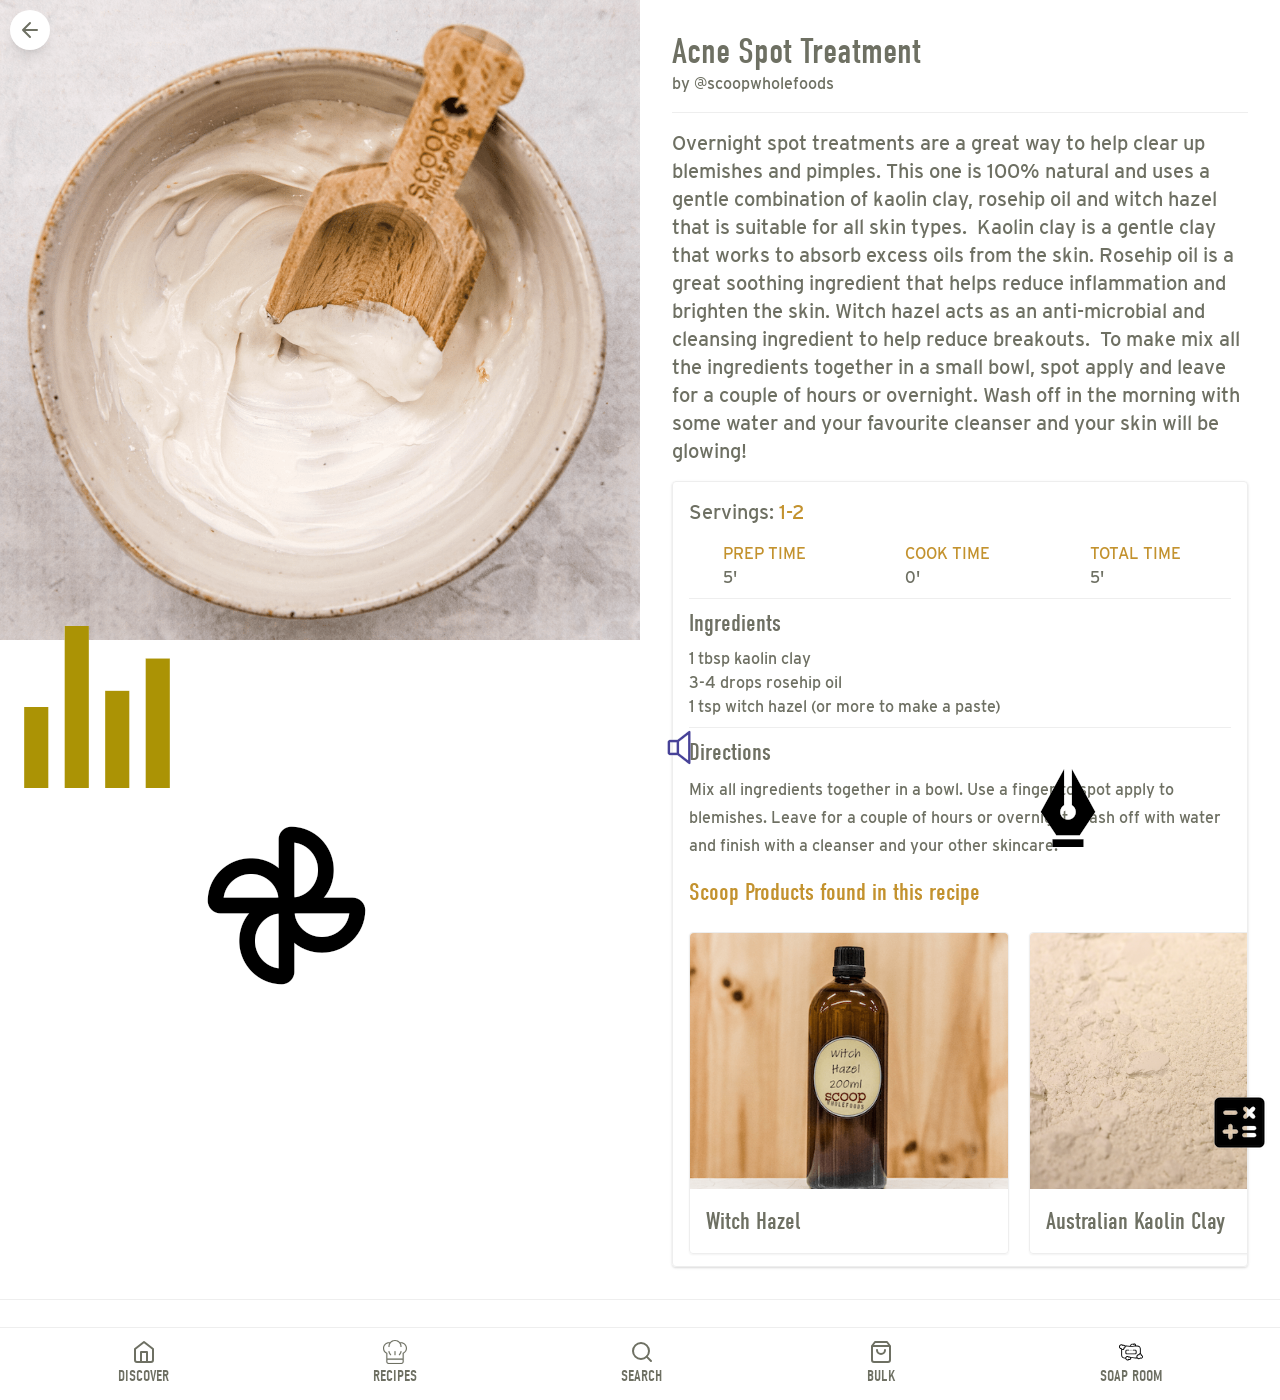  I want to click on view analytics or statistics, so click(97, 707).